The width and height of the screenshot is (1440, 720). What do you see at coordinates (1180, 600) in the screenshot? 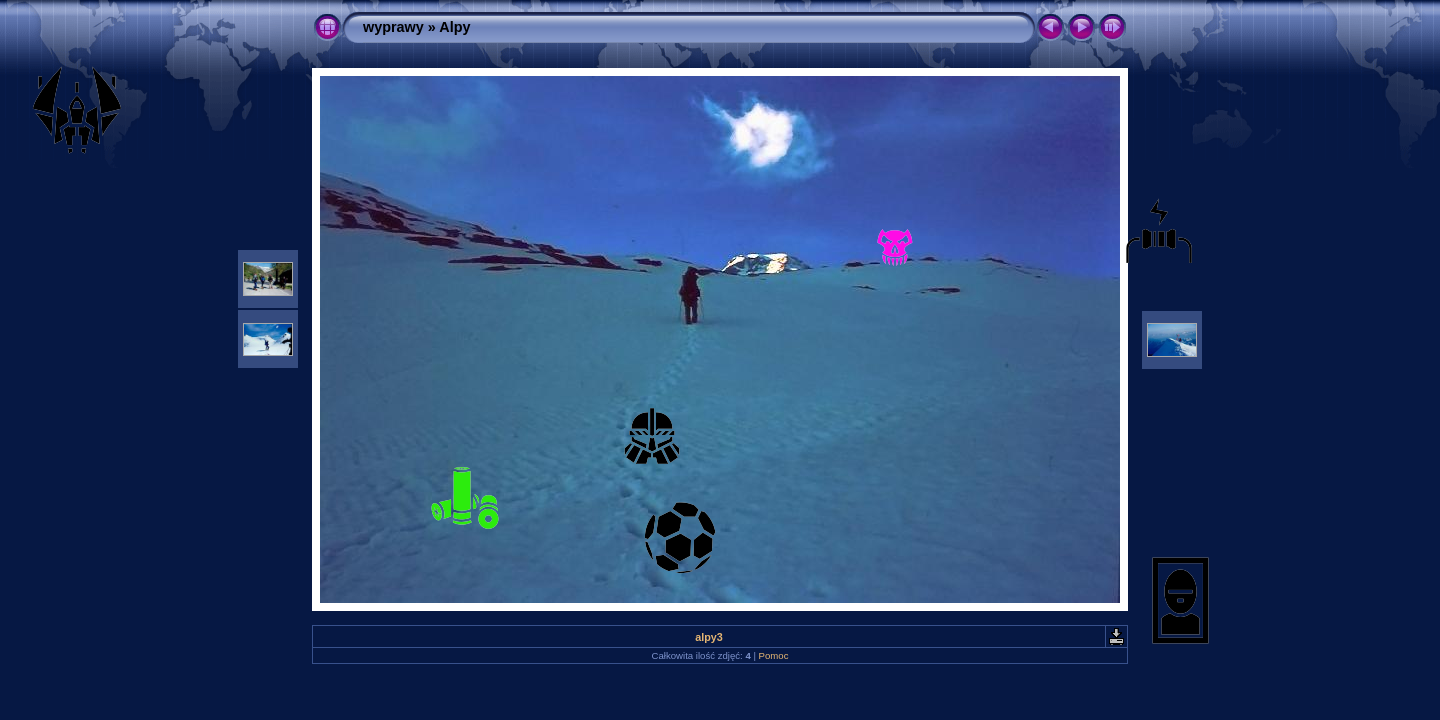
I see `view user profile or account` at bounding box center [1180, 600].